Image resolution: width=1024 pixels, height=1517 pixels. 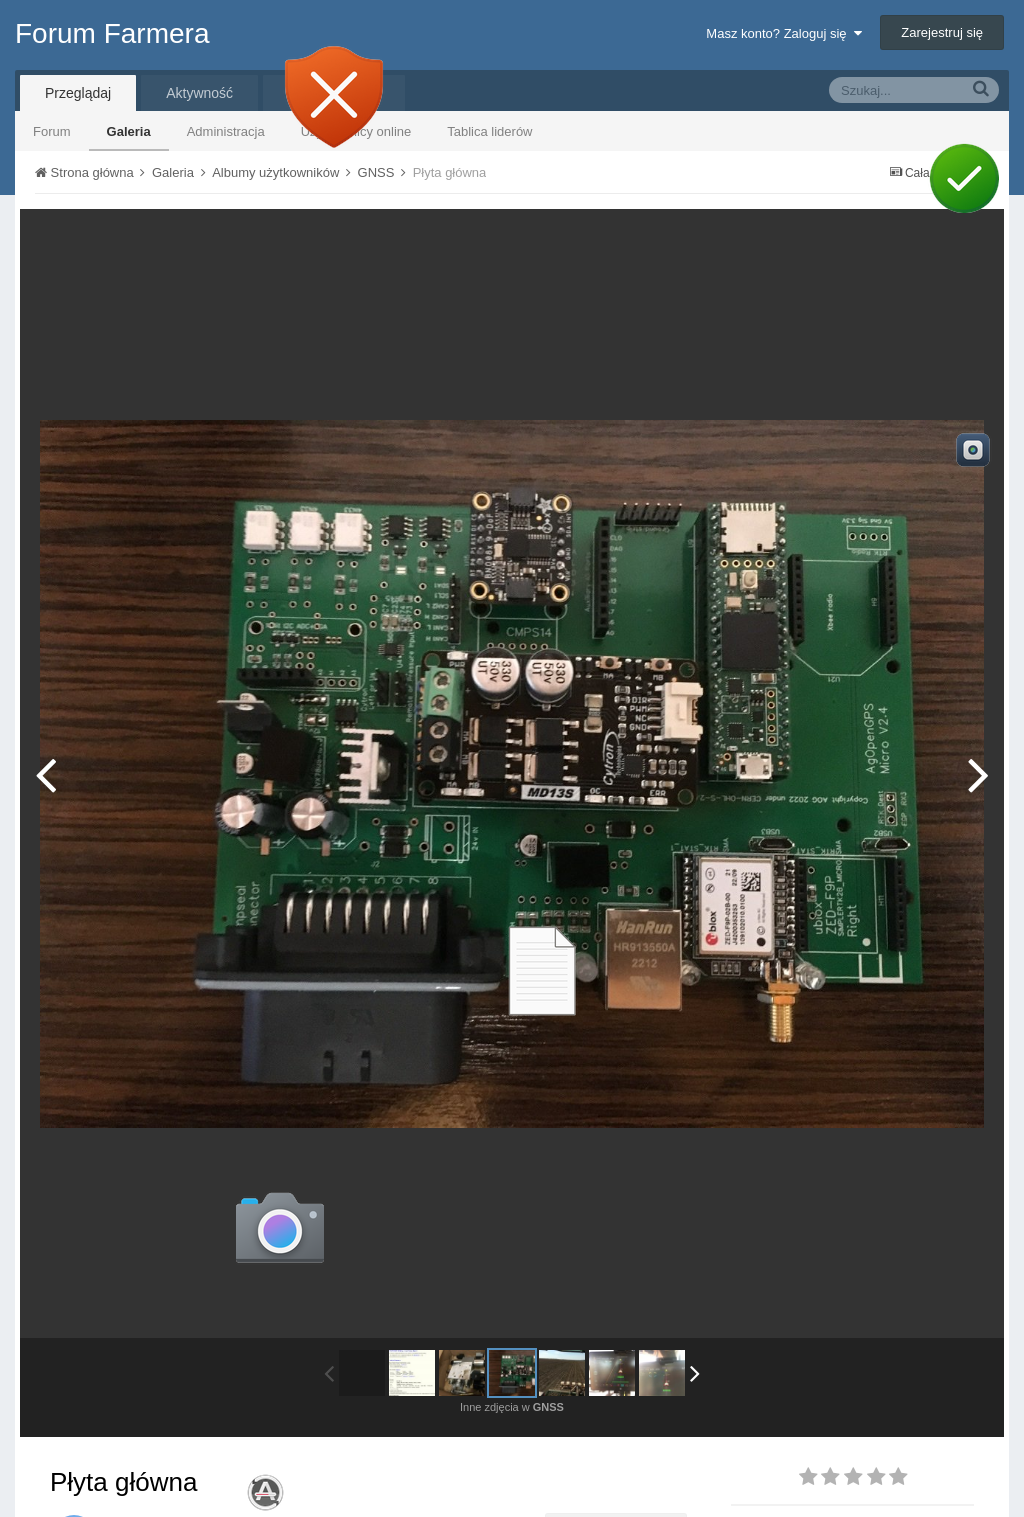 I want to click on check for available system updates, so click(x=265, y=1492).